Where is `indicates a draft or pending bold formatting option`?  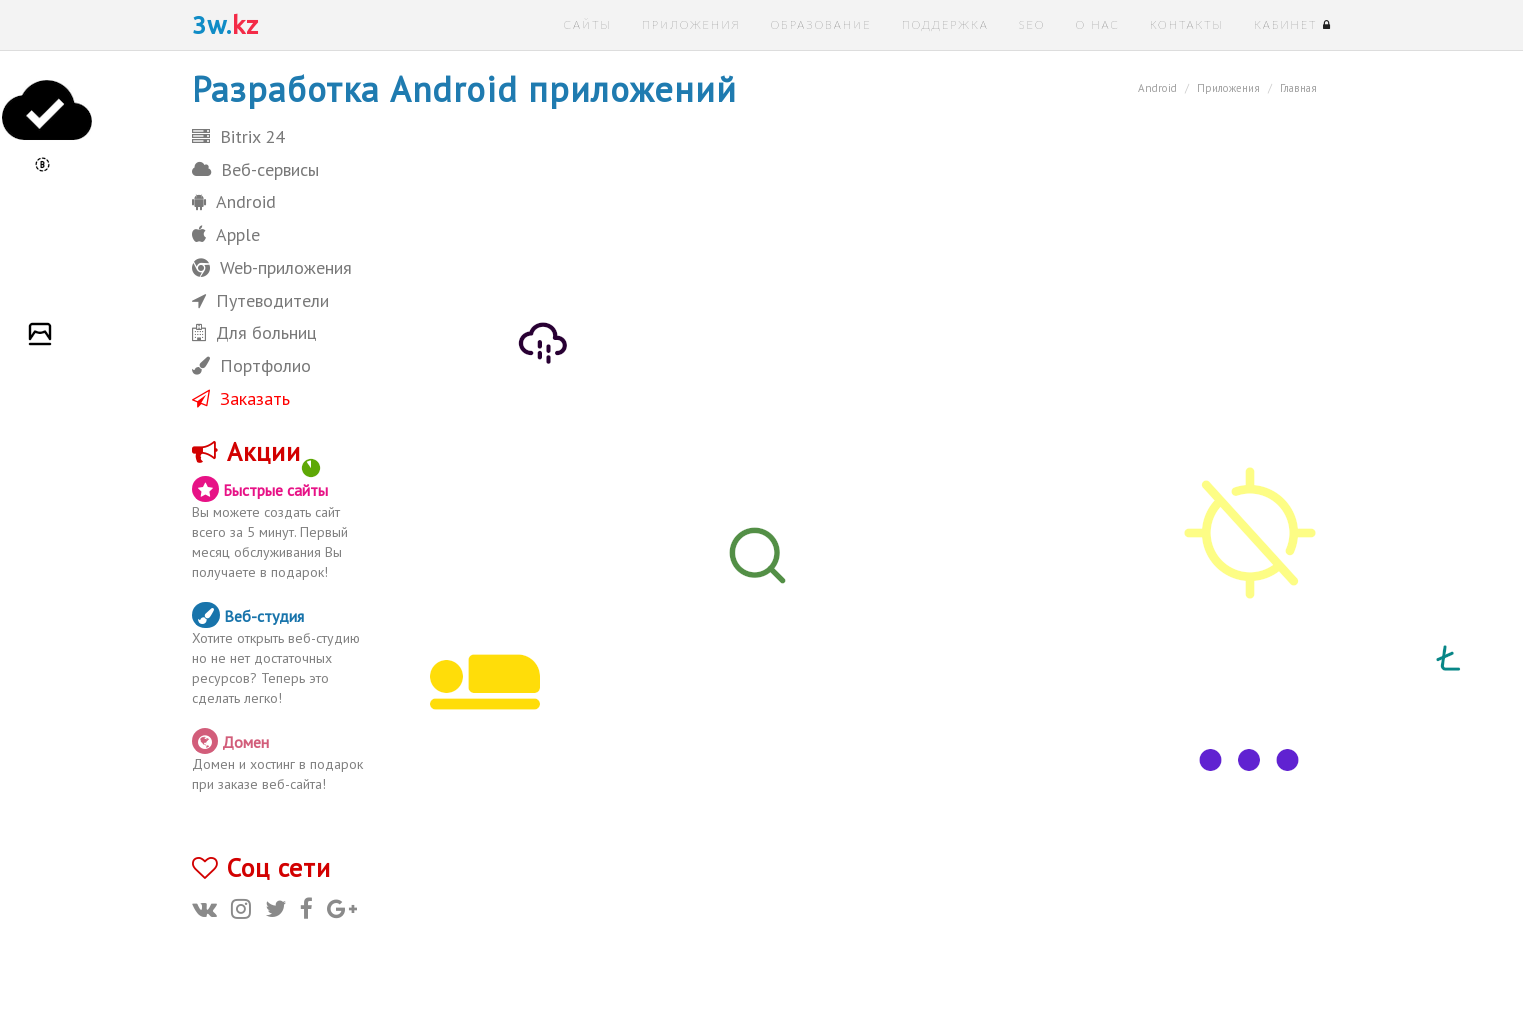
indicates a draft or pending bold formatting option is located at coordinates (42, 164).